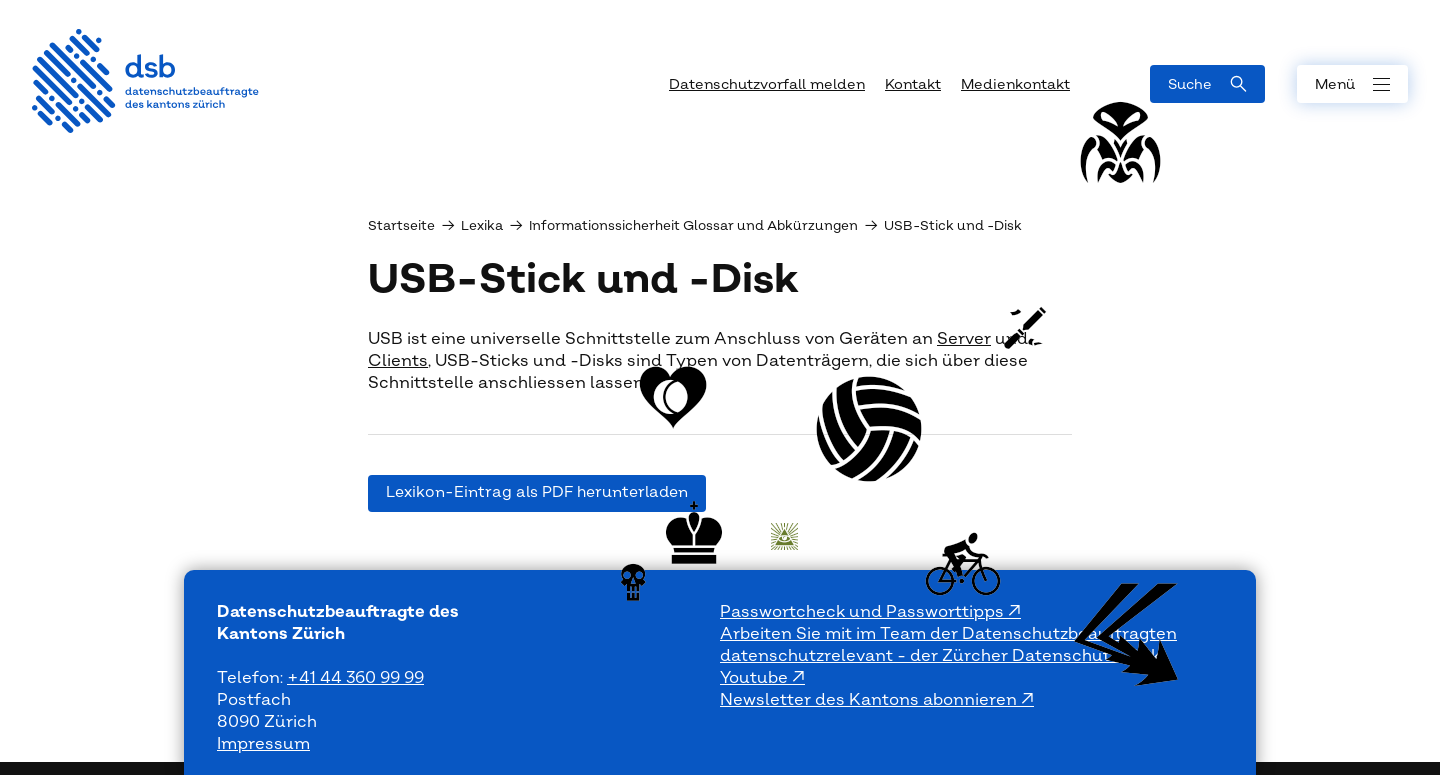 This screenshot has height=775, width=1440. I want to click on indicates player death or game over state, so click(633, 582).